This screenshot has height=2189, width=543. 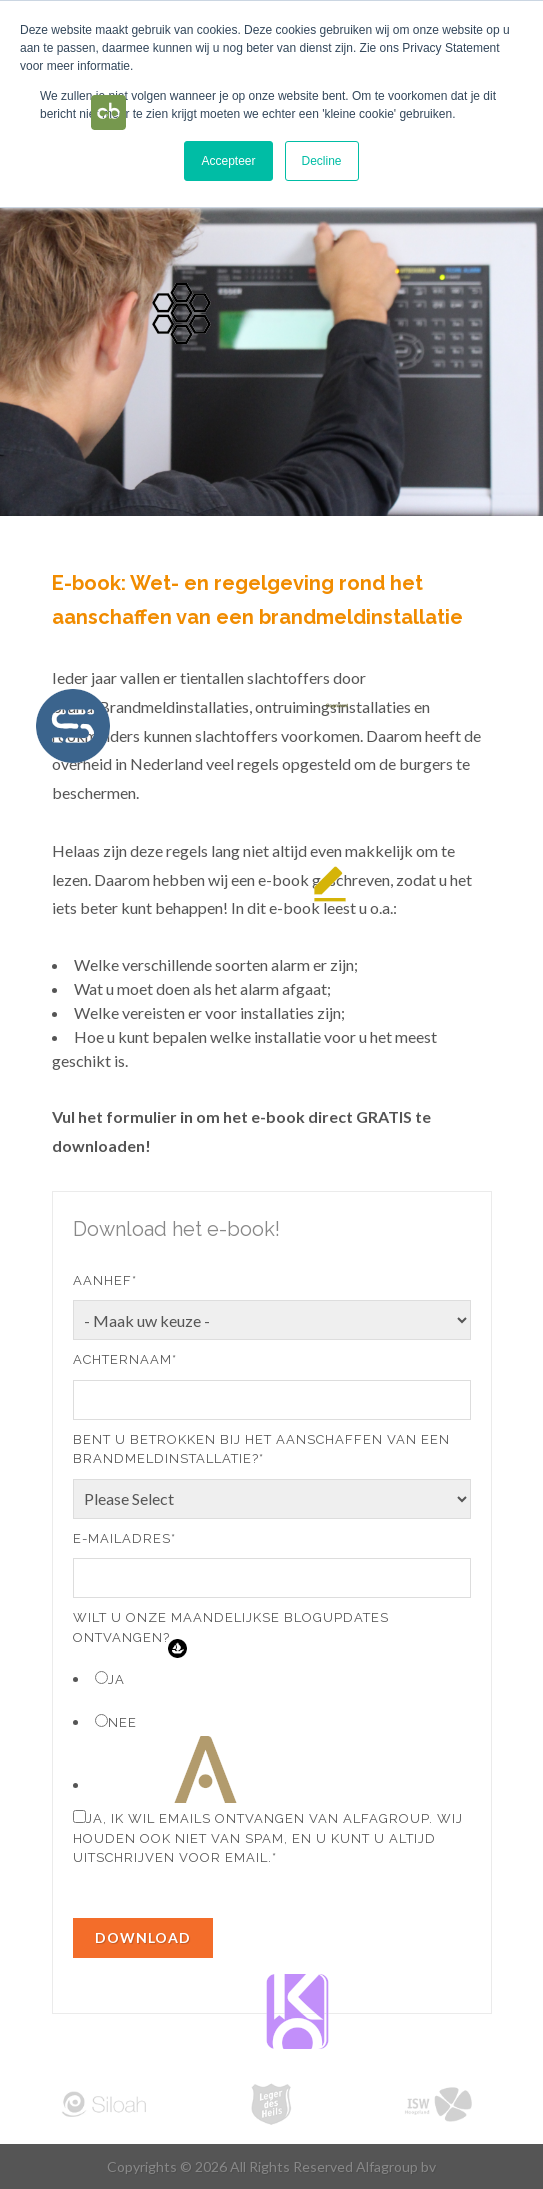 I want to click on link to Cognizant services or website, so click(x=337, y=706).